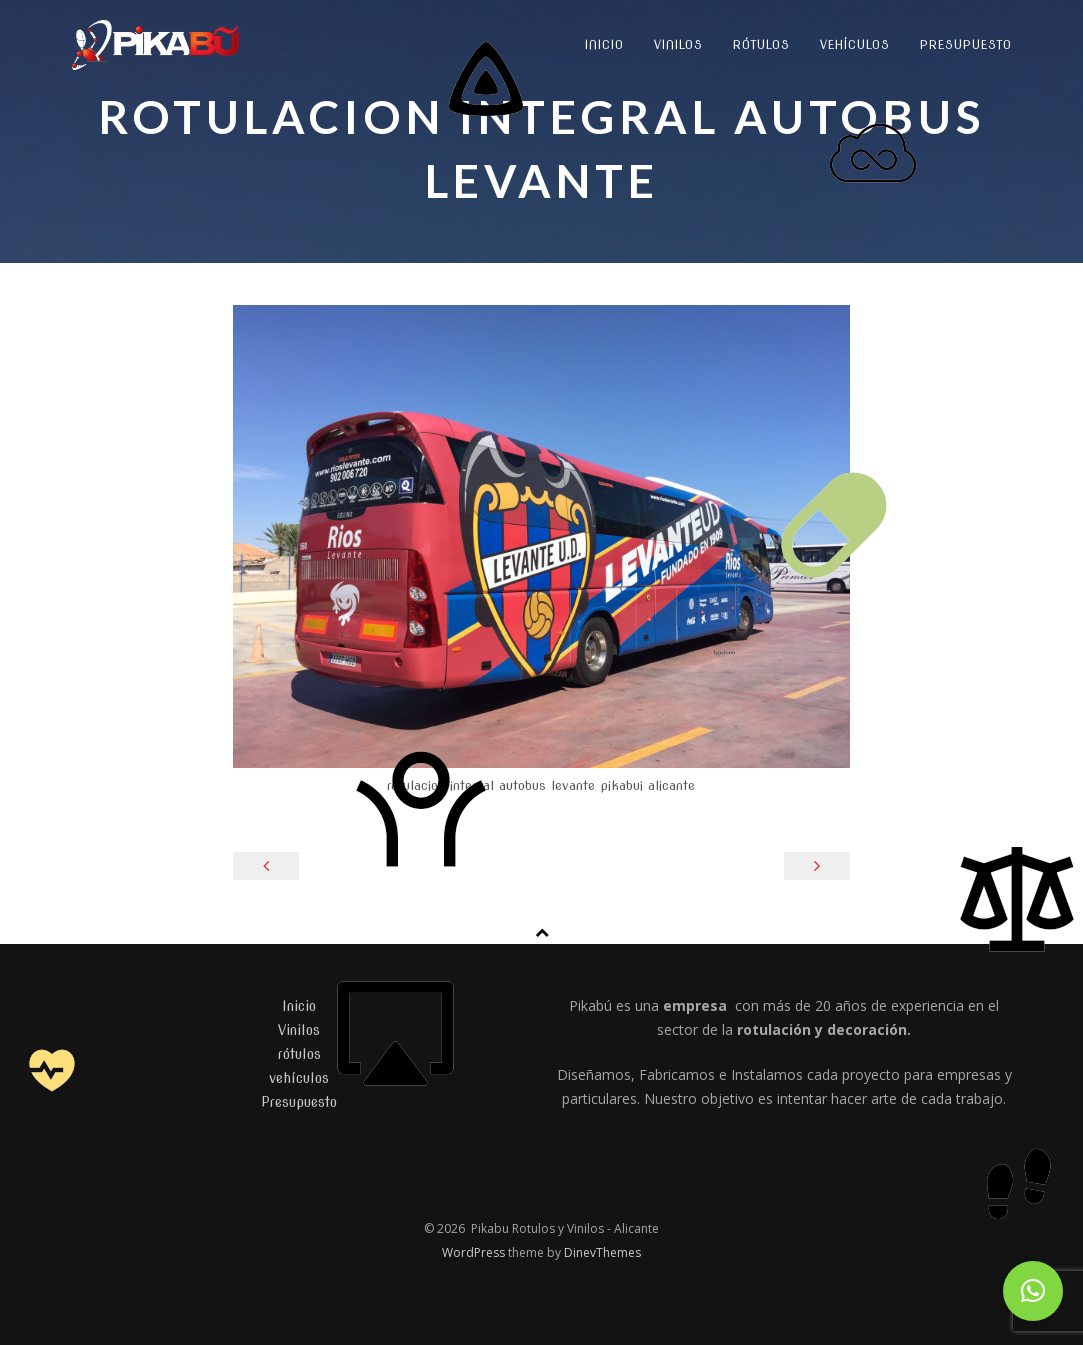  Describe the element at coordinates (834, 525) in the screenshot. I see `access medication or pharmacy features` at that location.